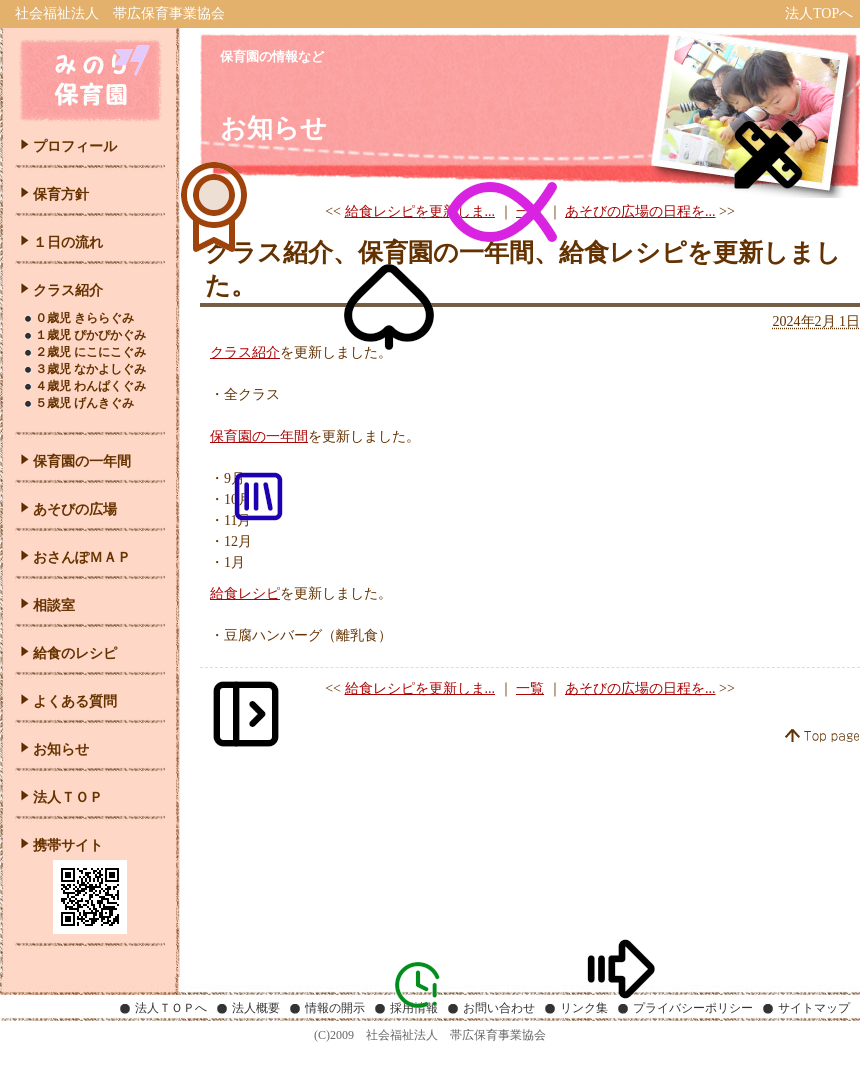  What do you see at coordinates (214, 207) in the screenshot?
I see `view achievements or awards` at bounding box center [214, 207].